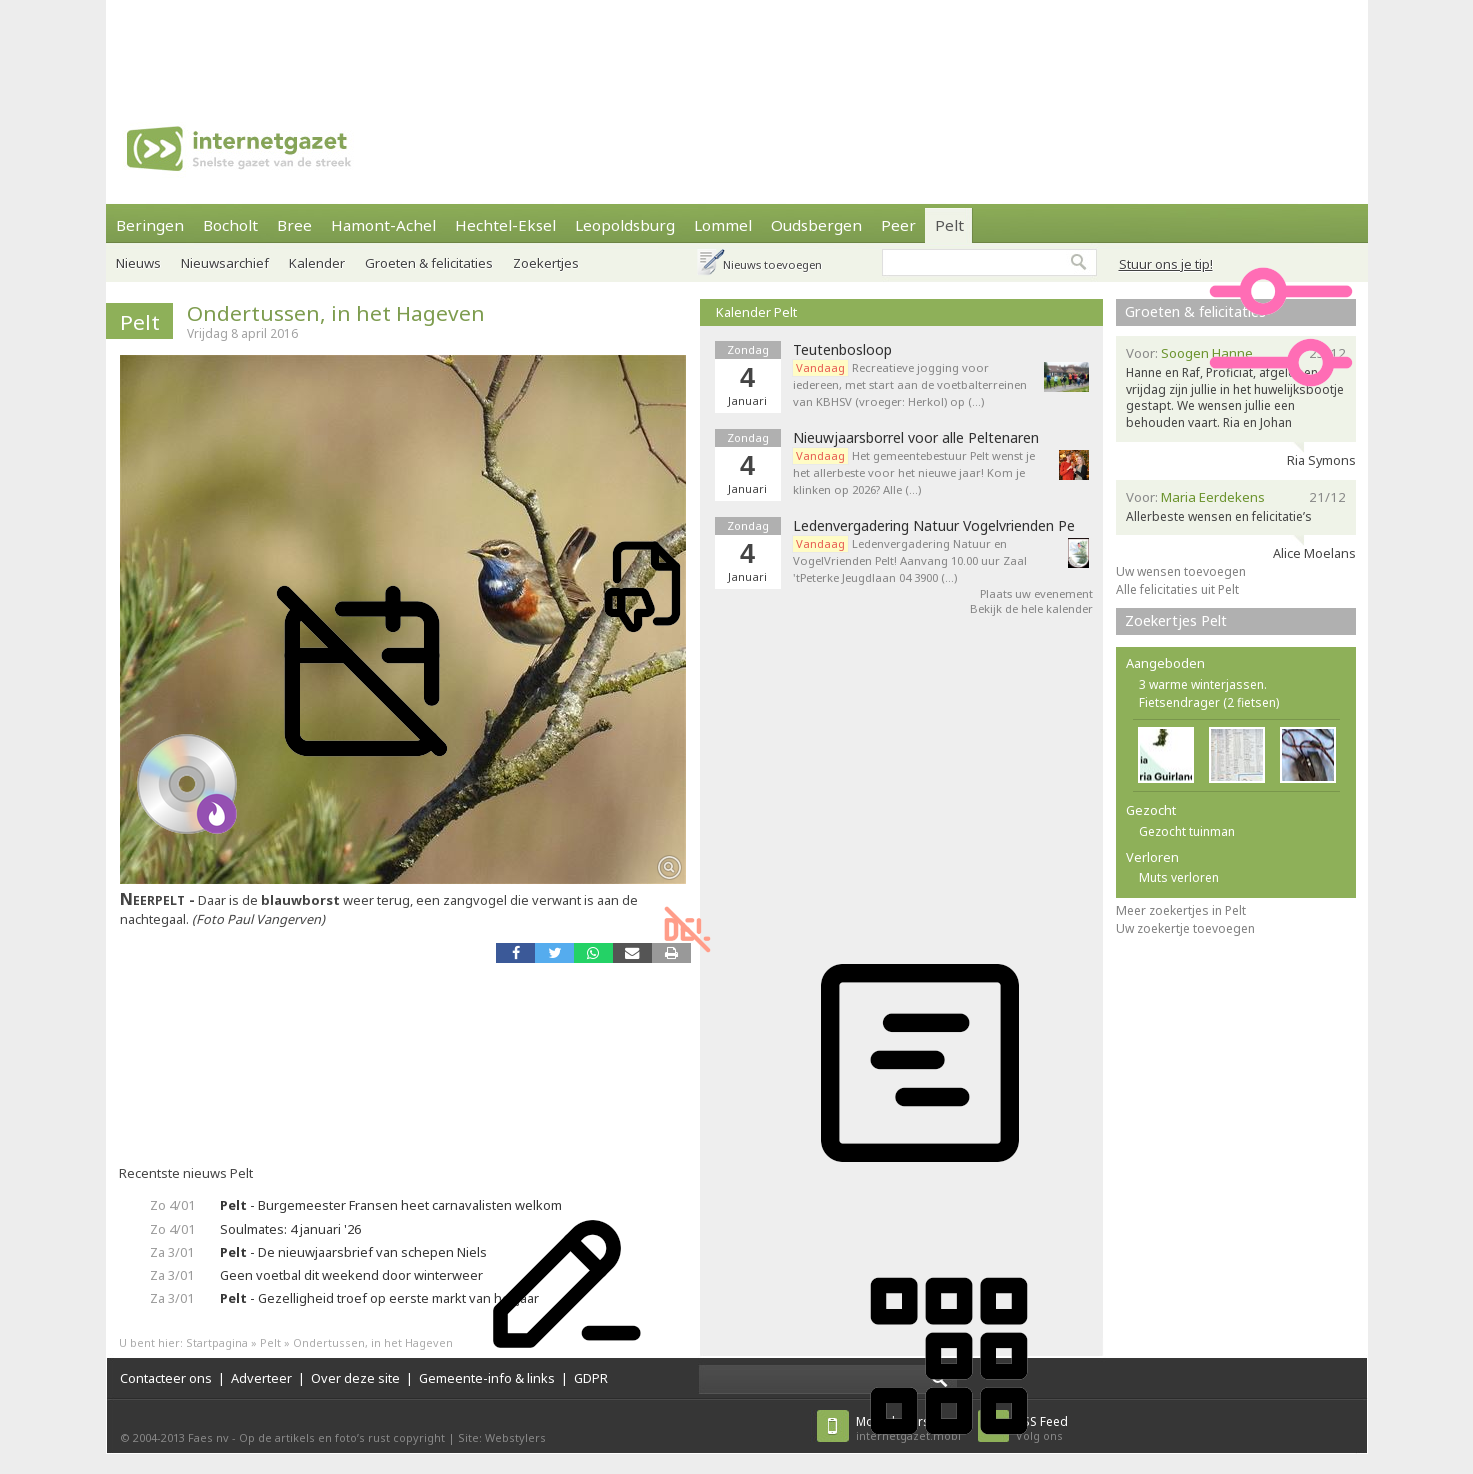 The height and width of the screenshot is (1474, 1473). What do you see at coordinates (187, 784) in the screenshot?
I see `burn data to a dvd disc` at bounding box center [187, 784].